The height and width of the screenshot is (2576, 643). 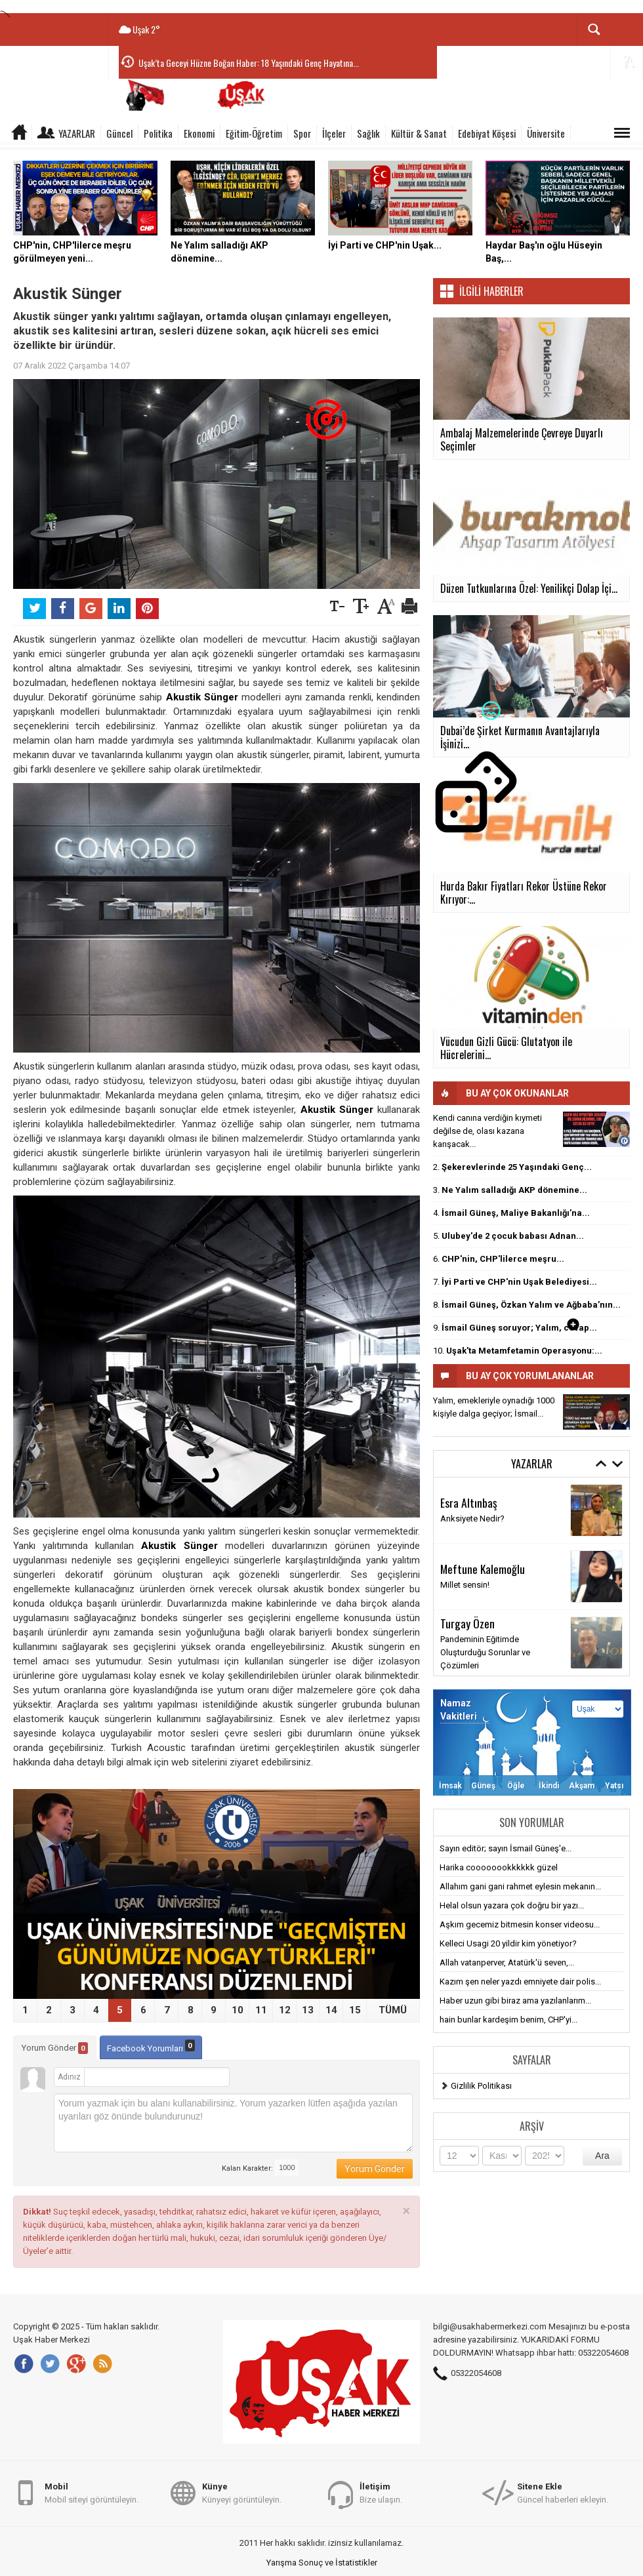 What do you see at coordinates (476, 792) in the screenshot?
I see `randomize or shuffle content` at bounding box center [476, 792].